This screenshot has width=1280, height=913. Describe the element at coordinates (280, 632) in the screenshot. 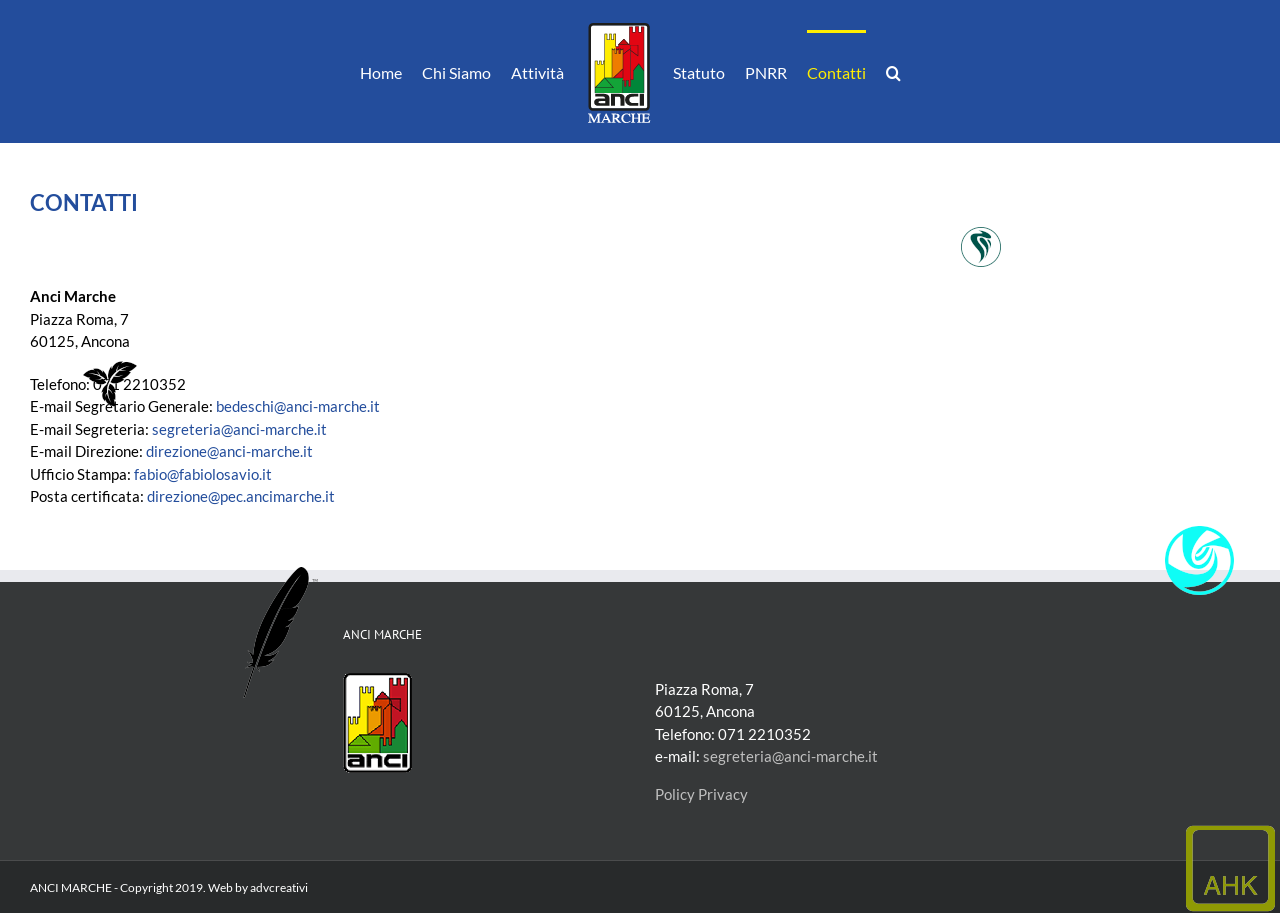

I see `apache software foundation logo` at that location.